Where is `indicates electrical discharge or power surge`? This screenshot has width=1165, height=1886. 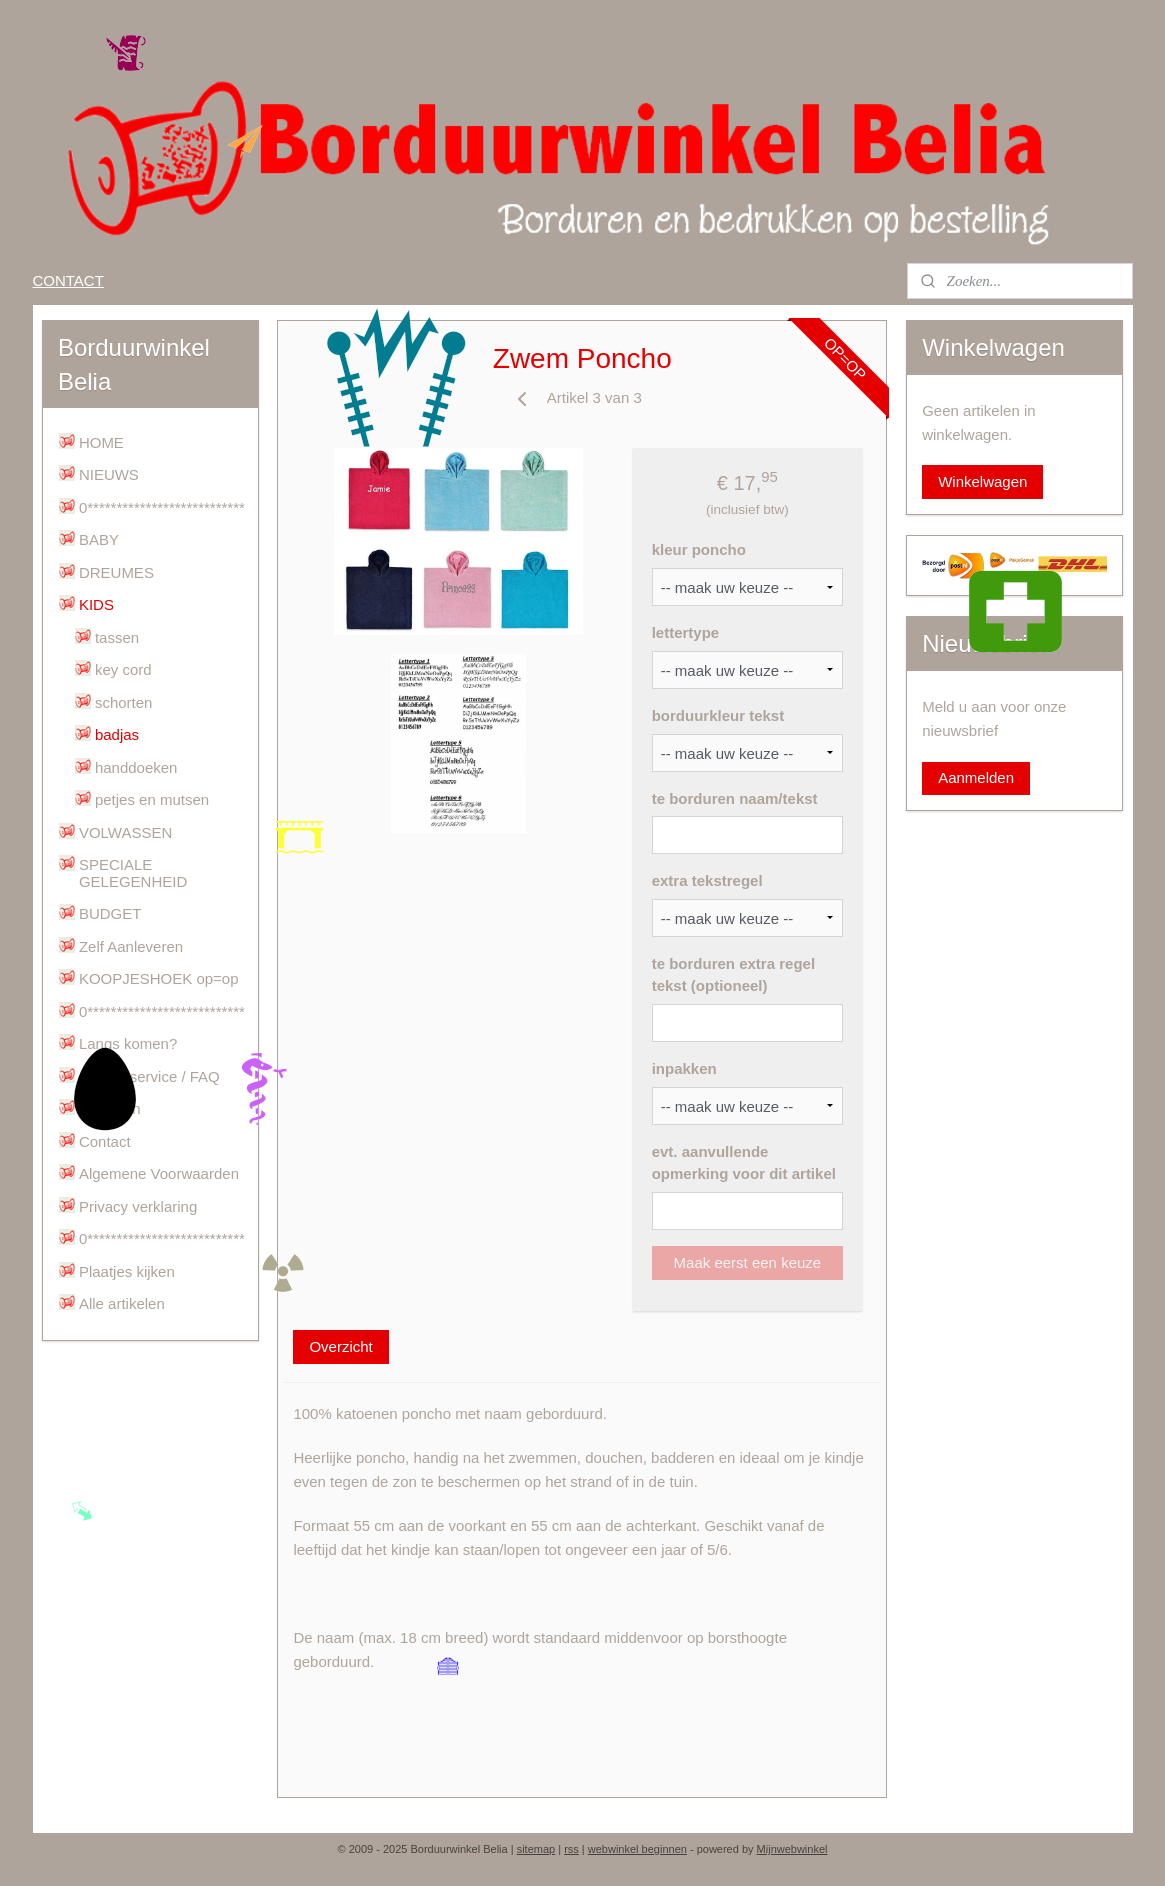 indicates electrical discharge or power surge is located at coordinates (396, 377).